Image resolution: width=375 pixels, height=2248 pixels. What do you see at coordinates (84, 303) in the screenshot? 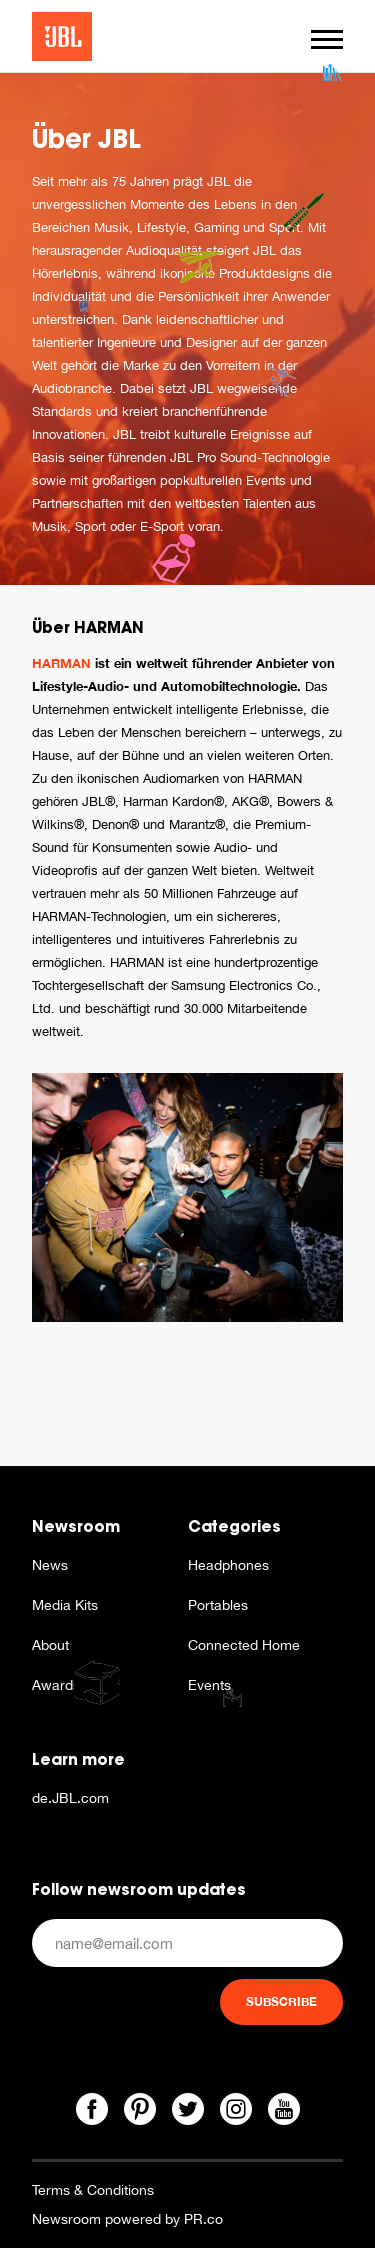
I see `order bubble tea or boba drinks` at bounding box center [84, 303].